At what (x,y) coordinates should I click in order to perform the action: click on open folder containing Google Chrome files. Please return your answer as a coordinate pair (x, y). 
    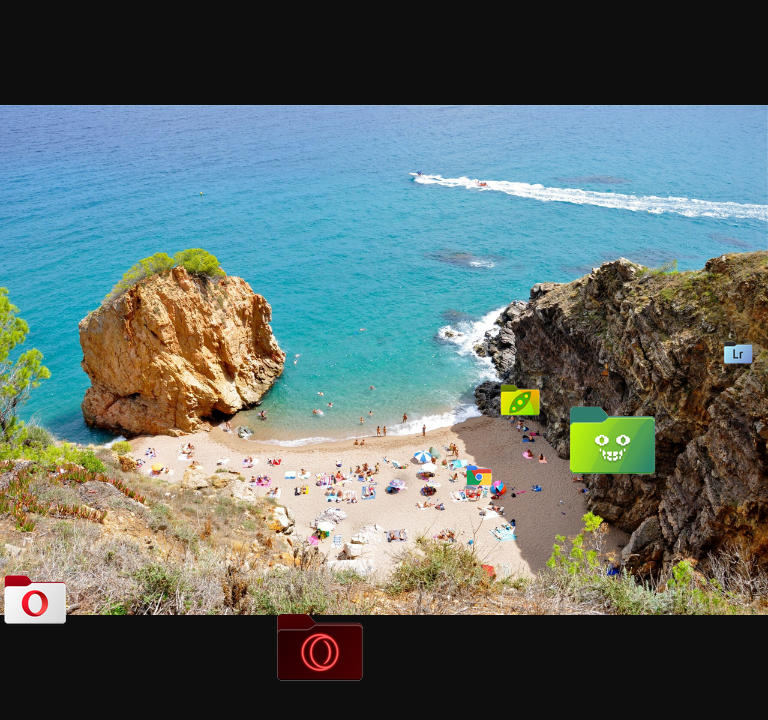
    Looking at the image, I should click on (479, 476).